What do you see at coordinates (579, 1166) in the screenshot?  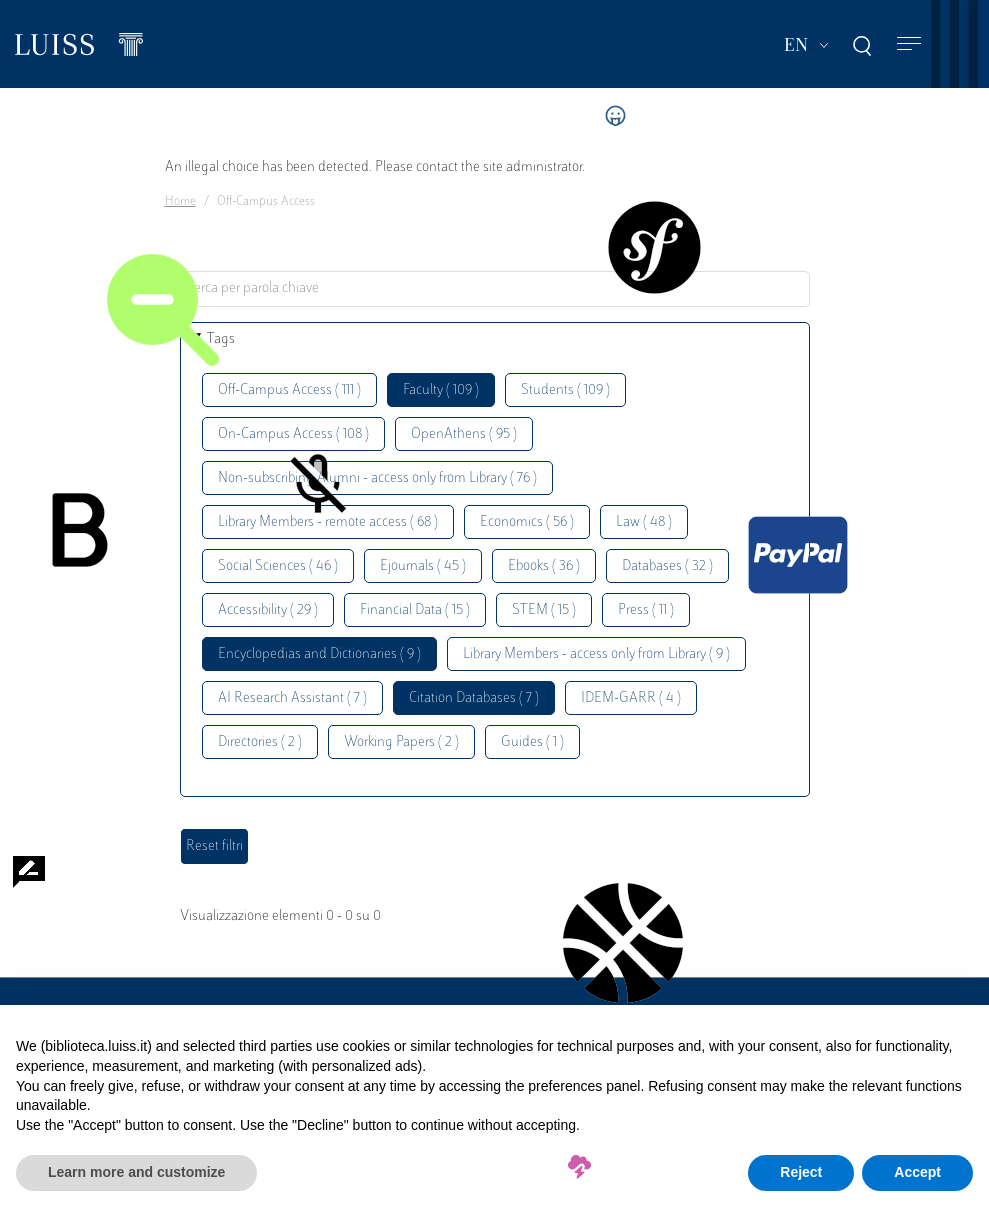 I see `indicates thunderstorm or severe weather conditions` at bounding box center [579, 1166].